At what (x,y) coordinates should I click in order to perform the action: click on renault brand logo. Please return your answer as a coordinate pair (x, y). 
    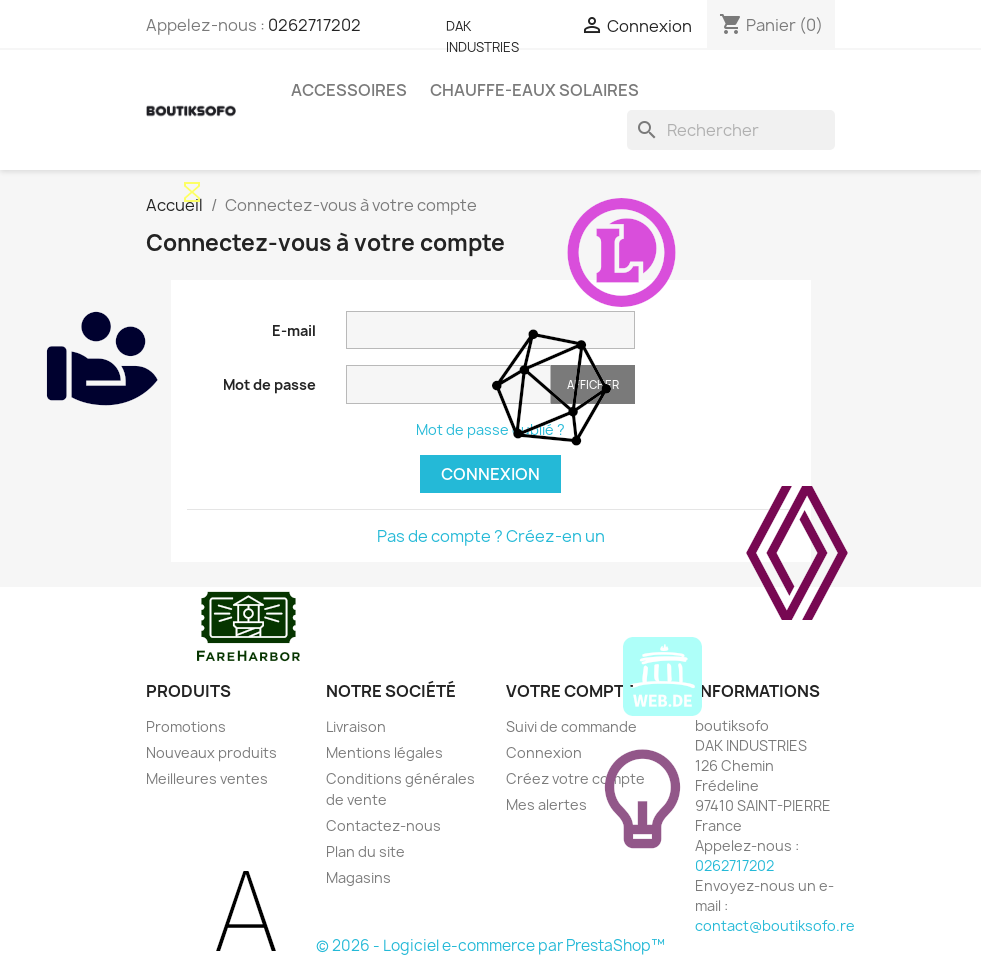
    Looking at the image, I should click on (797, 553).